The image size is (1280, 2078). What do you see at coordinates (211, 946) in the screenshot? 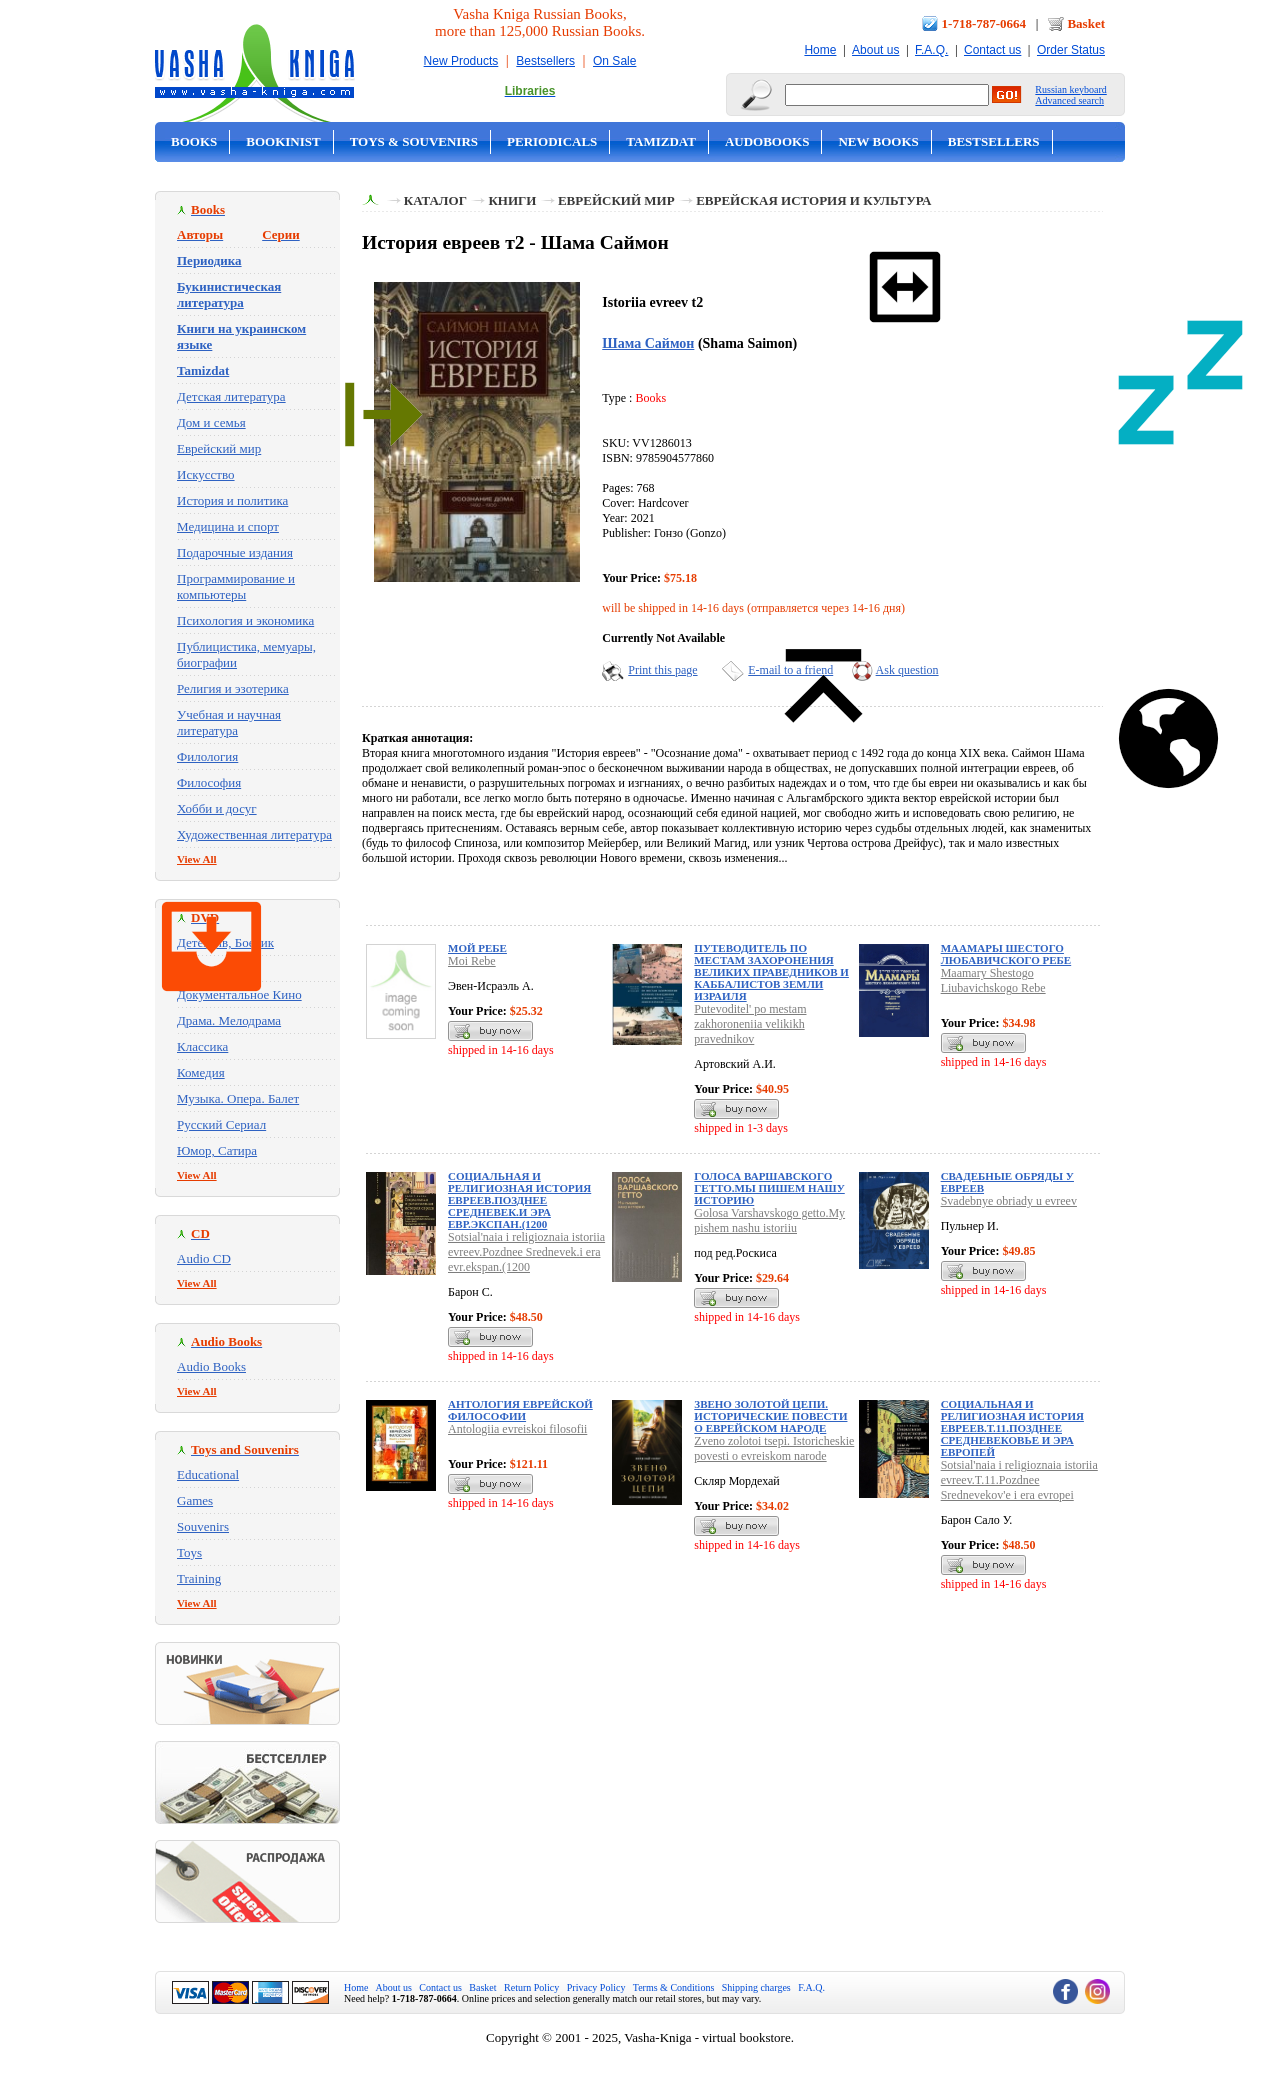
I see `import files or data into the application` at bounding box center [211, 946].